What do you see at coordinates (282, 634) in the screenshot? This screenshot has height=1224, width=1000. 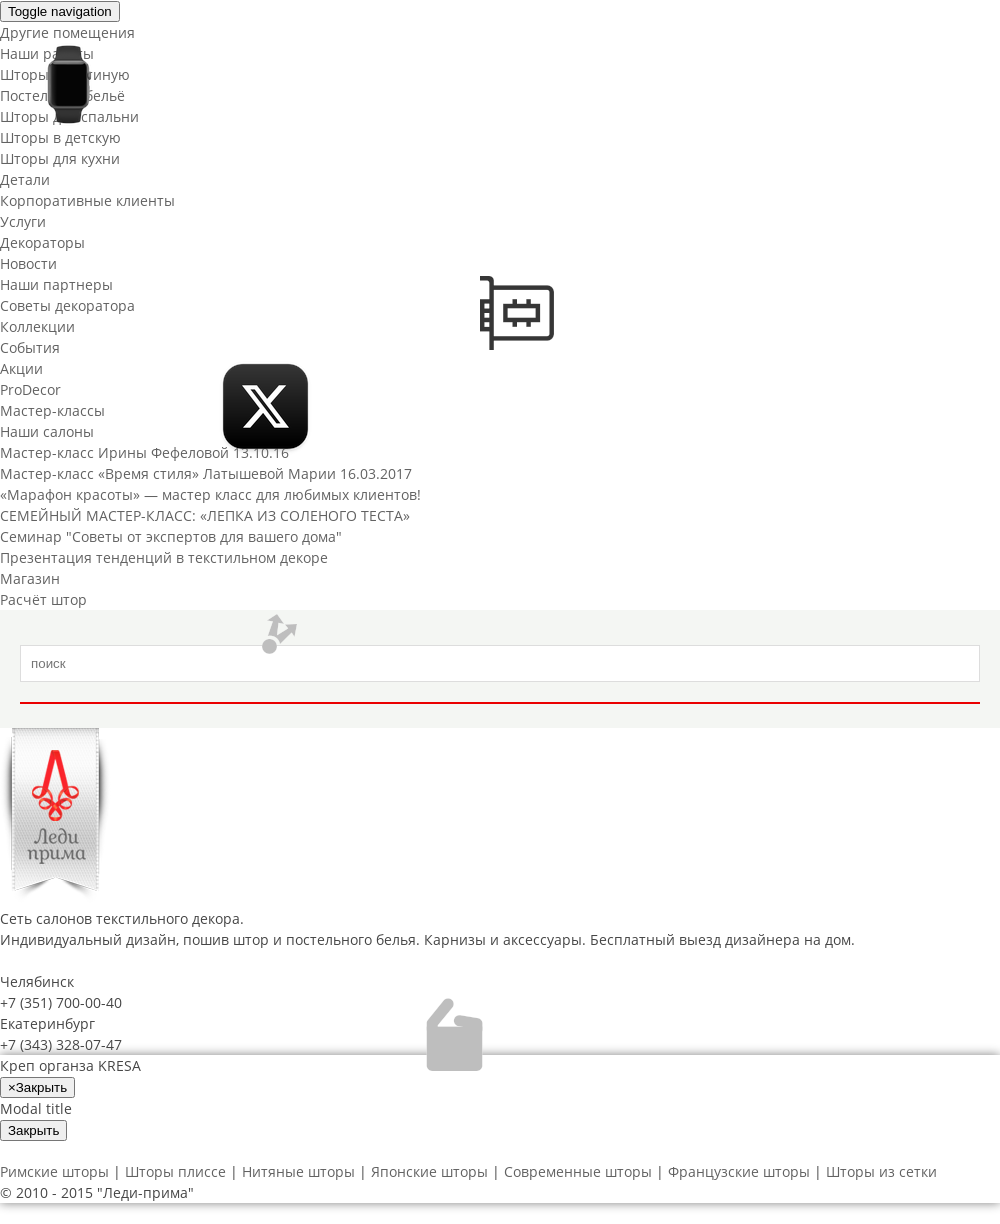 I see `share or send content to another app or device` at bounding box center [282, 634].